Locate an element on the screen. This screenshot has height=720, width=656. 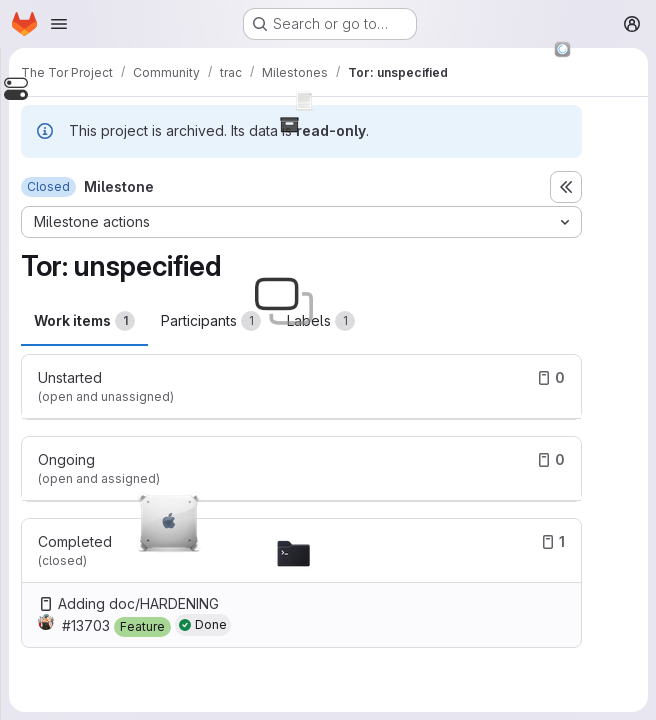
represents a connected power mac g4 computer on the network is located at coordinates (169, 521).